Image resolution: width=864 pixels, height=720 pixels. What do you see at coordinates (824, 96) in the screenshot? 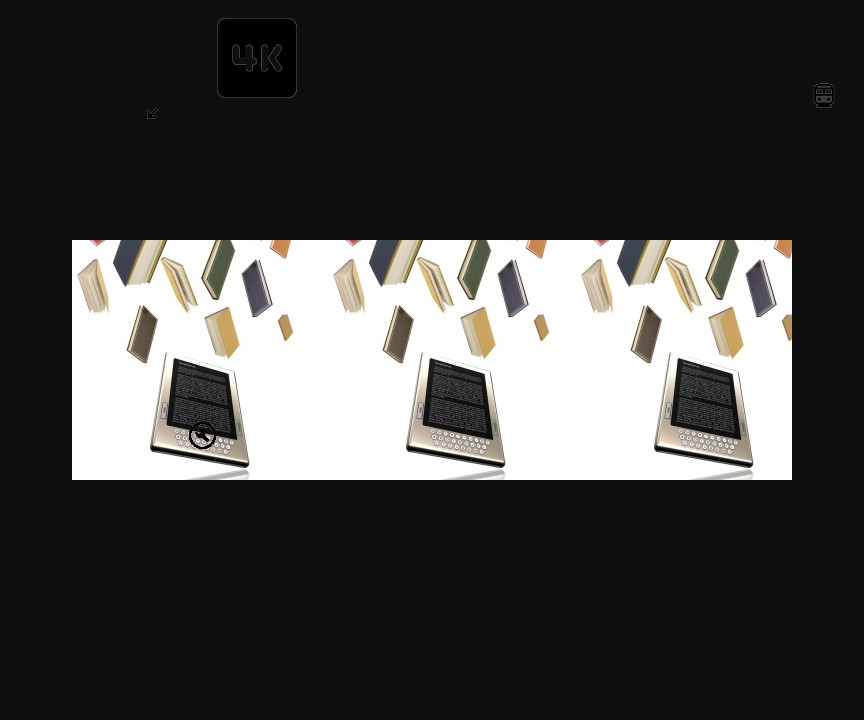
I see `get public transit directions` at bounding box center [824, 96].